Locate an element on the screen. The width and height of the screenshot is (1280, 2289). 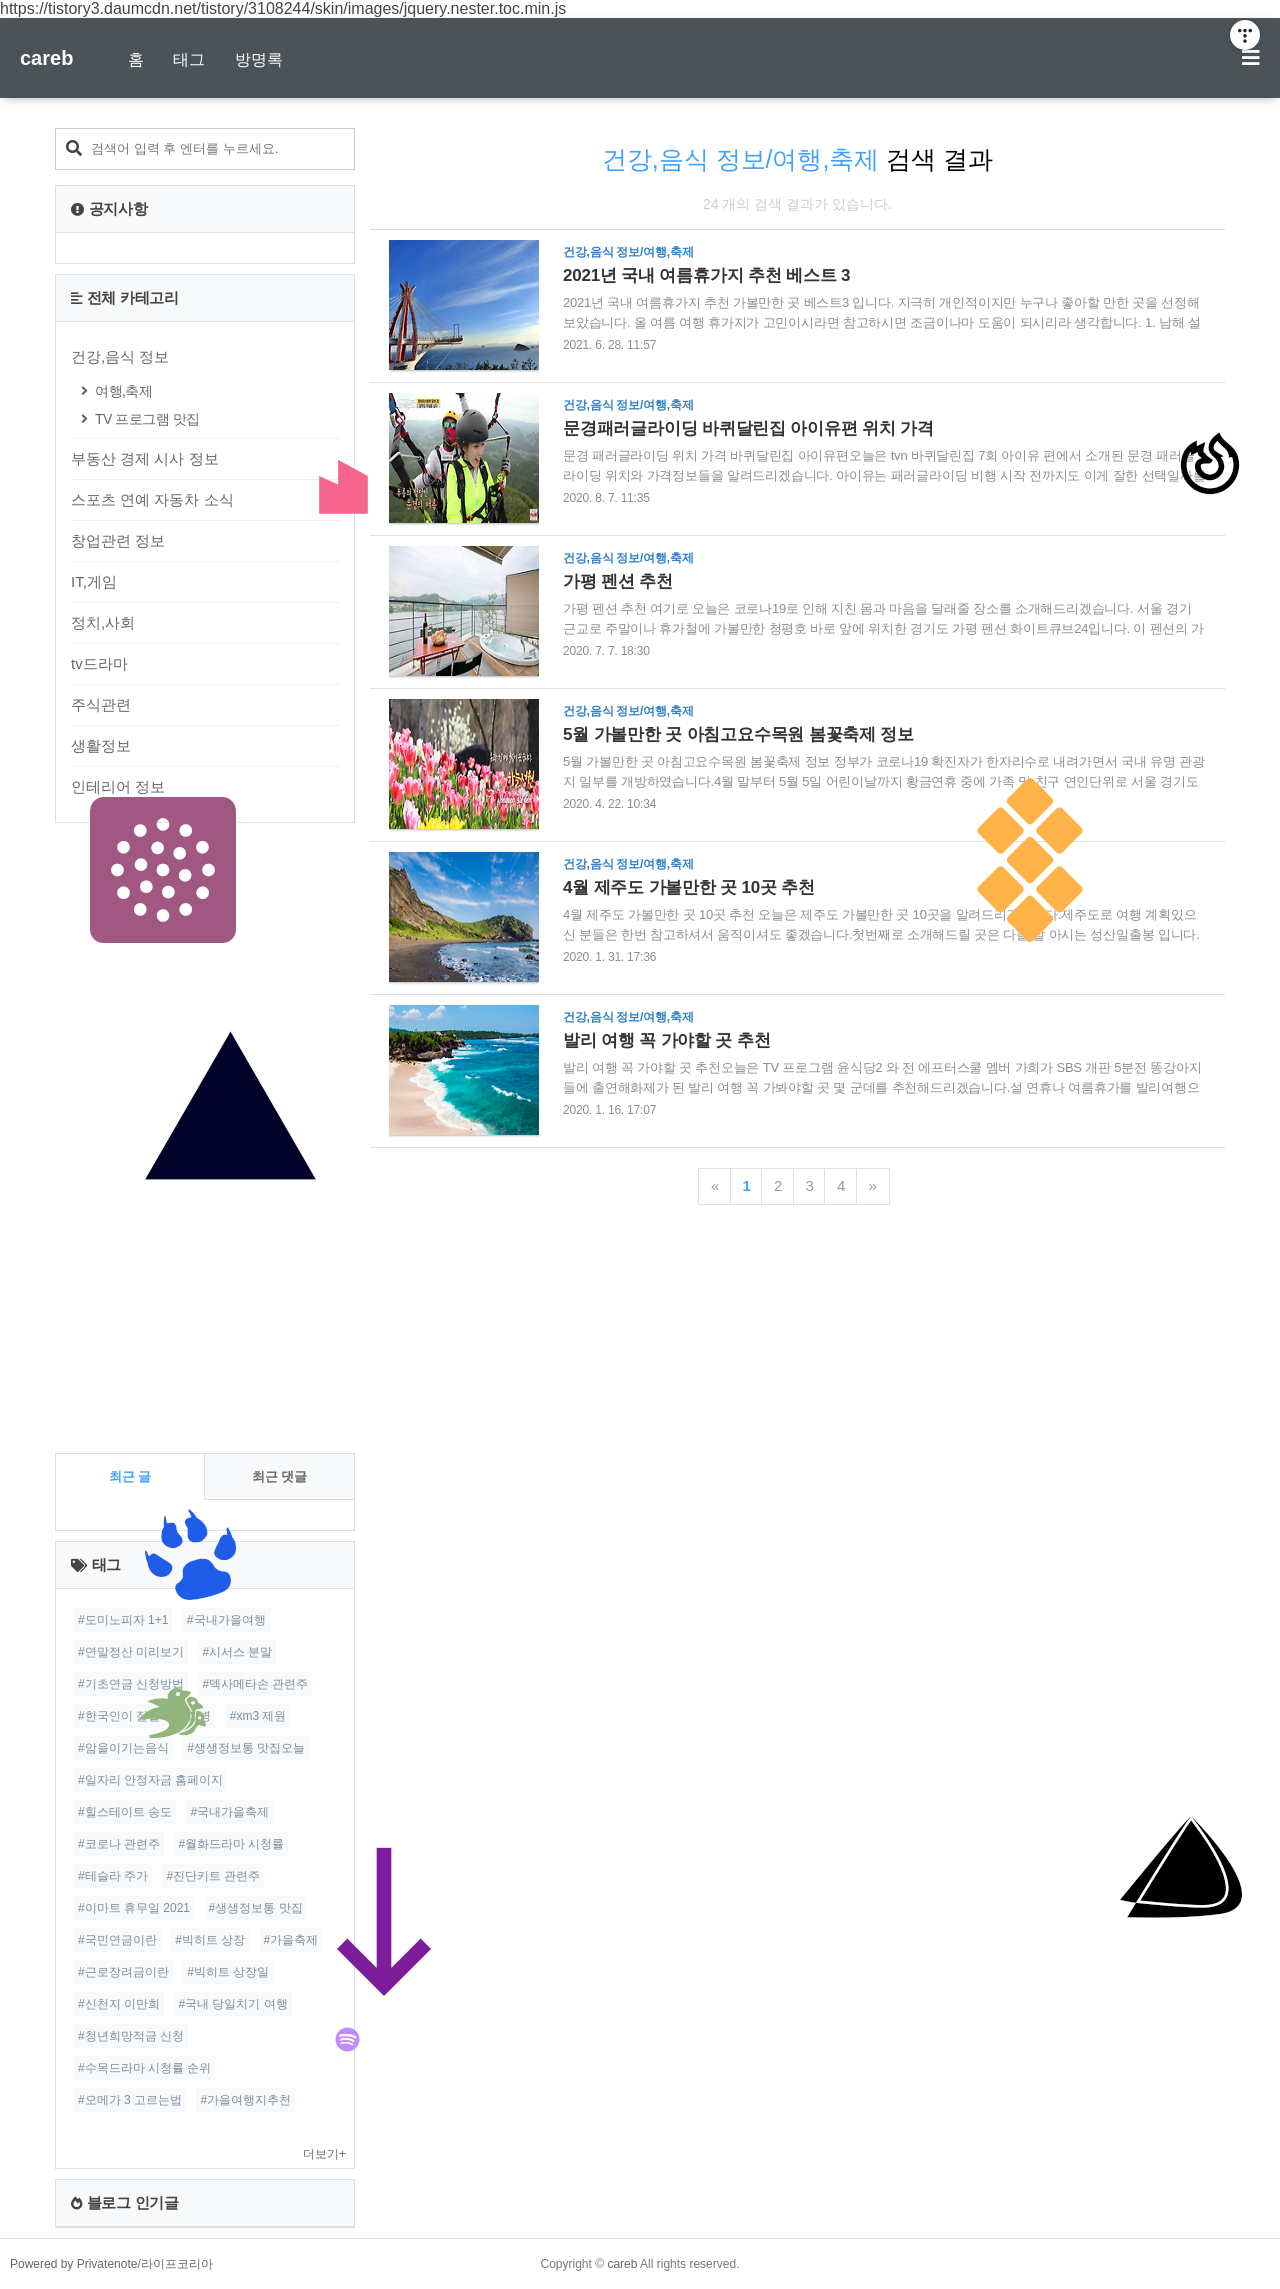
open Spotify is located at coordinates (347, 2039).